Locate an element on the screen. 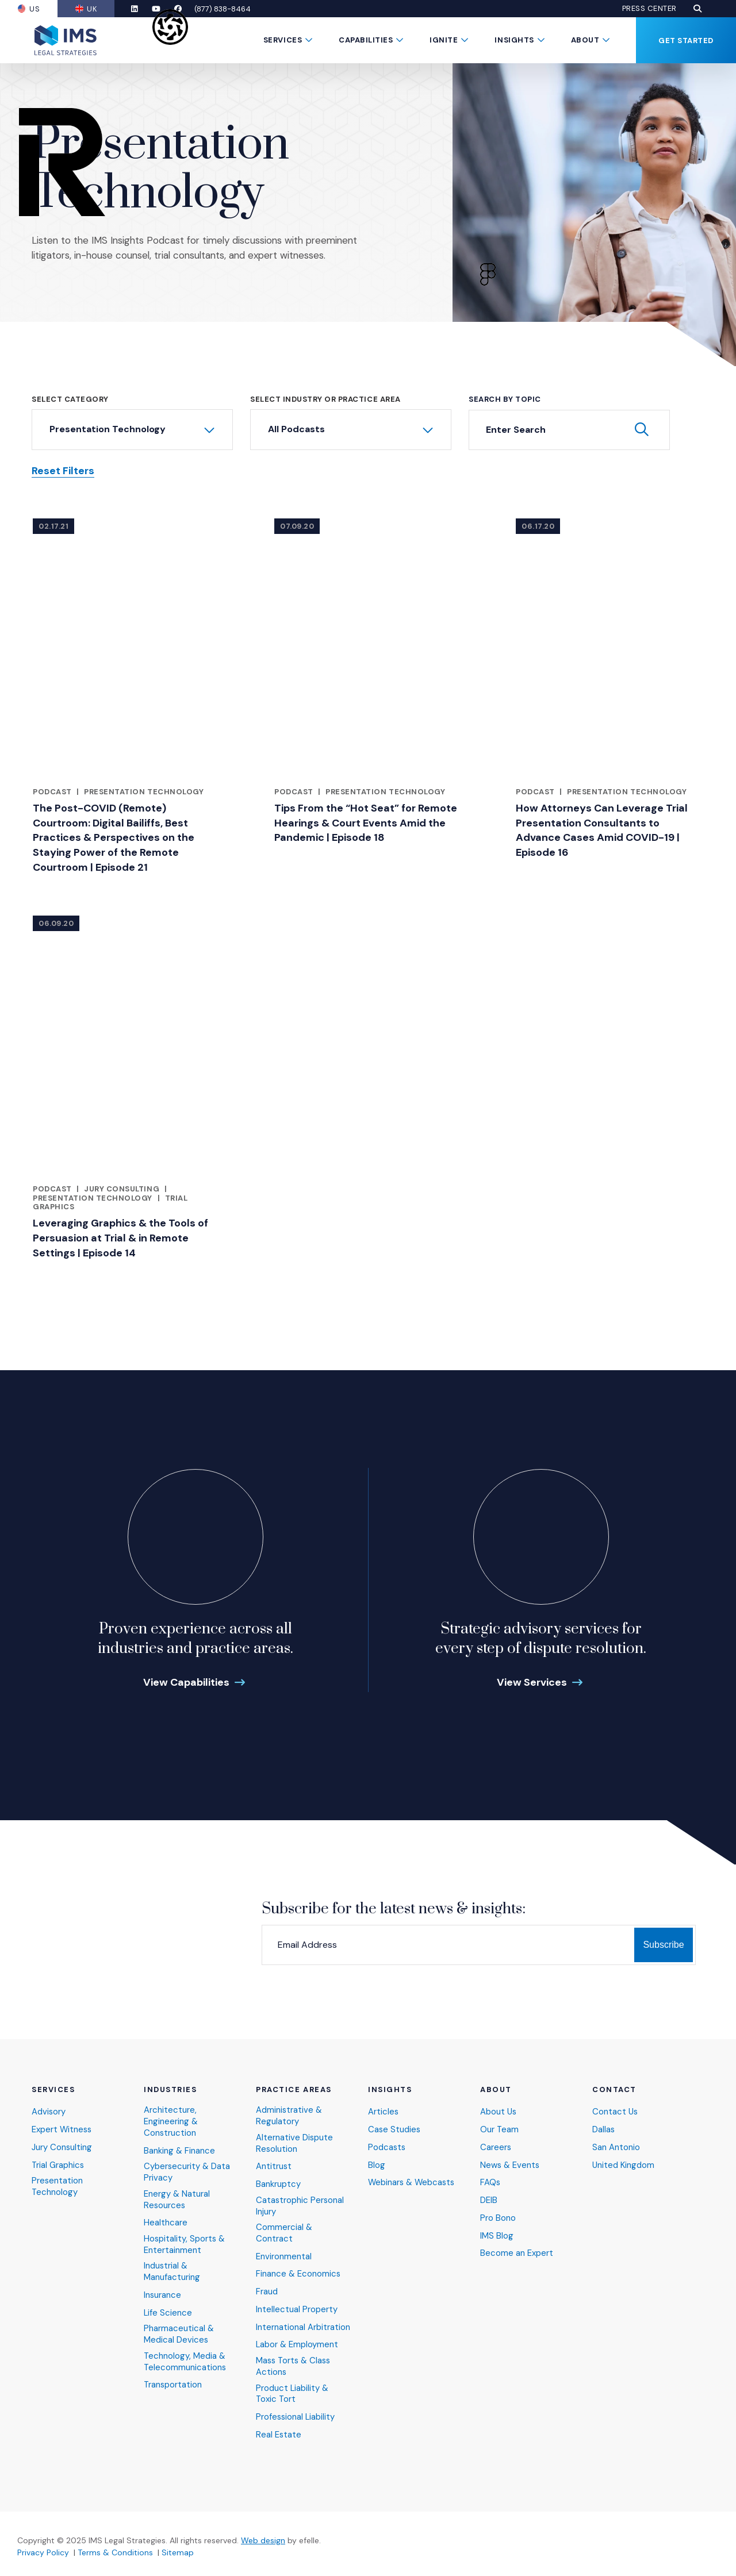 This screenshot has width=736, height=2576. quasar framework logo is located at coordinates (170, 27).